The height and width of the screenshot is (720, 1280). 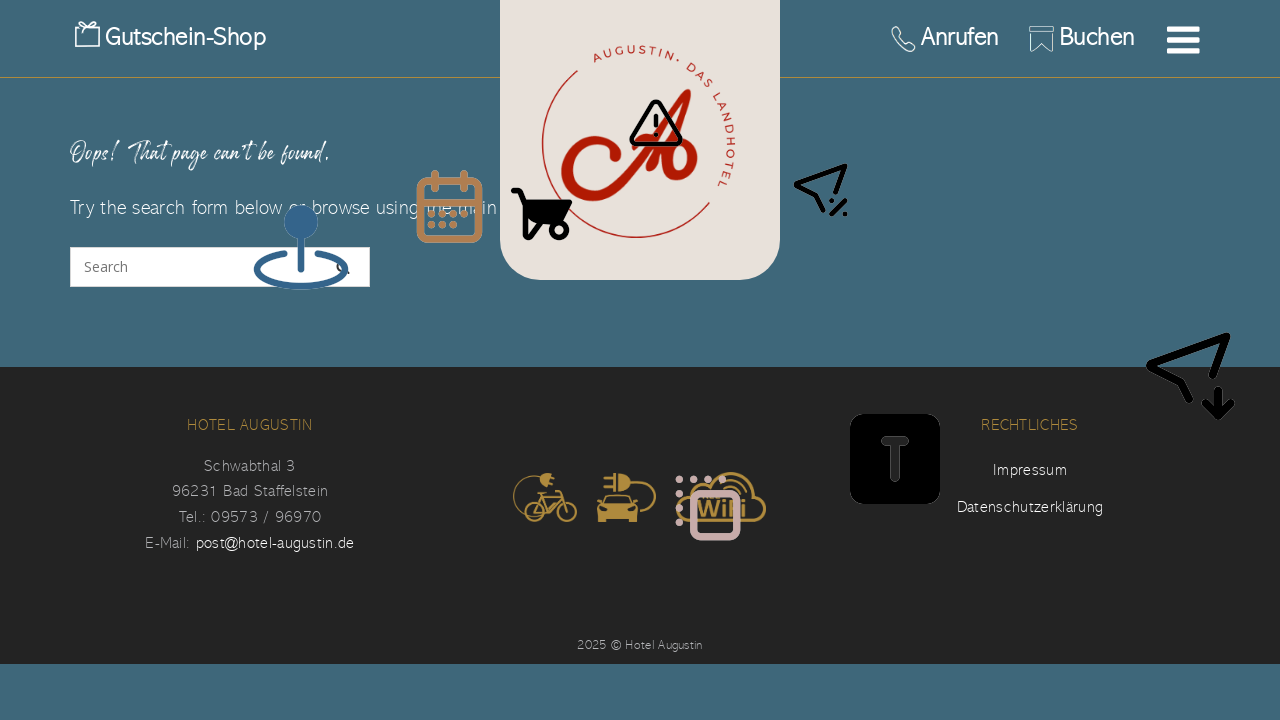 What do you see at coordinates (708, 508) in the screenshot?
I see `drag and drop to reorder items` at bounding box center [708, 508].